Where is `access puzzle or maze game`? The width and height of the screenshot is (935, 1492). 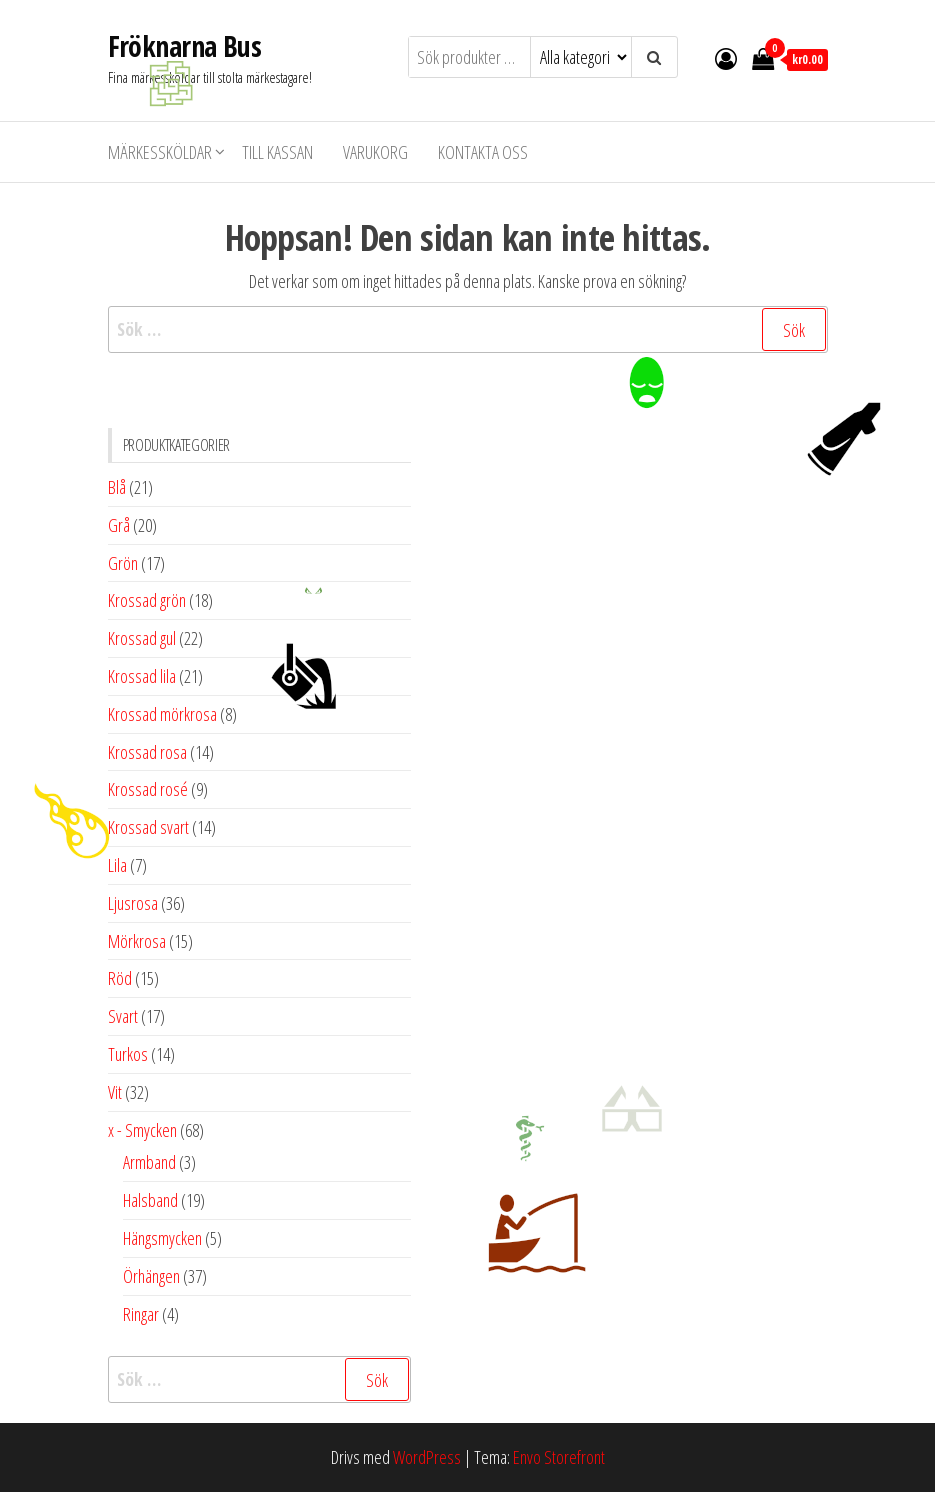
access puzzle or maze game is located at coordinates (171, 84).